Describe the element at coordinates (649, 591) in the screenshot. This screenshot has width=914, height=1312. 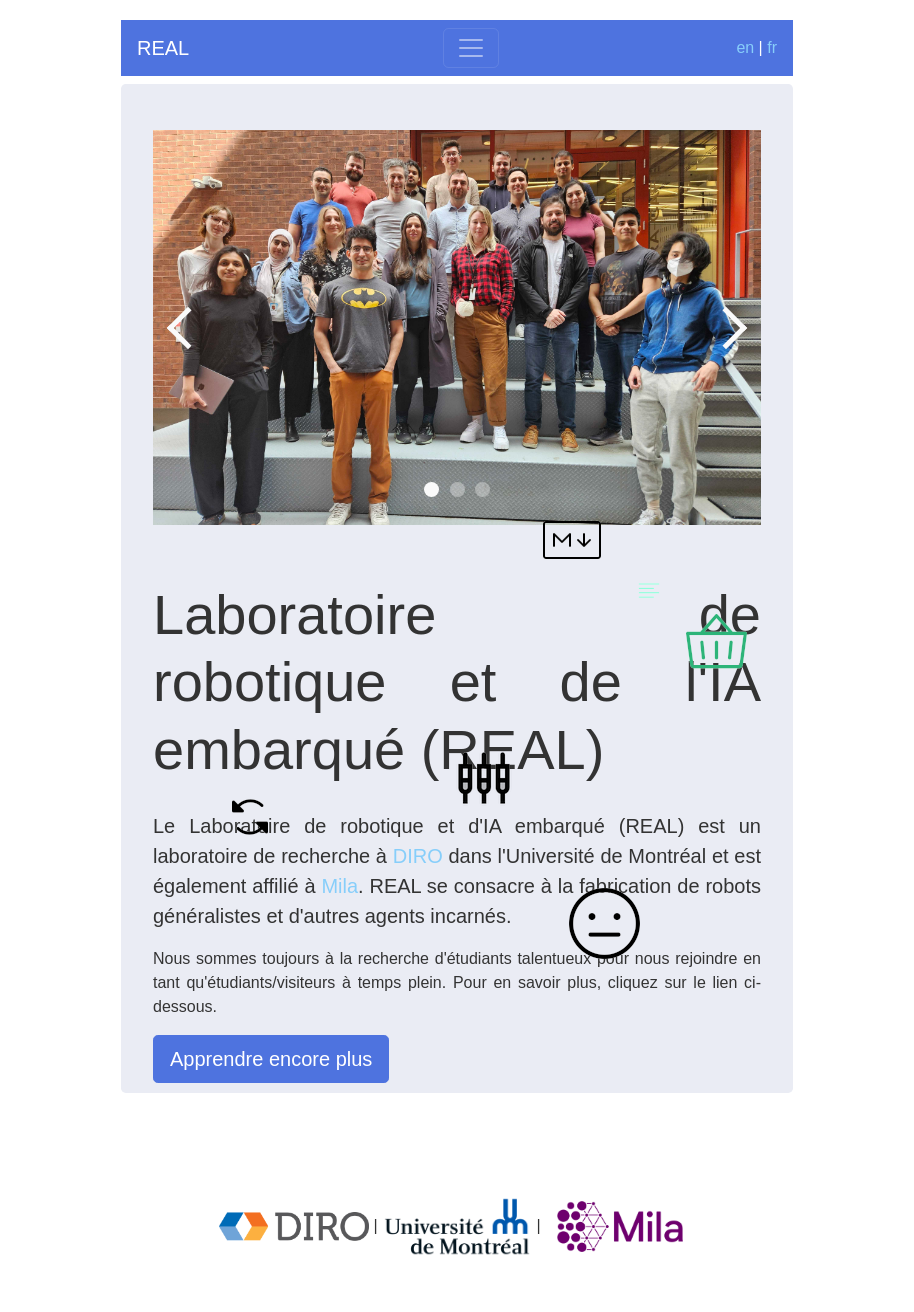
I see `align text to the left` at that location.